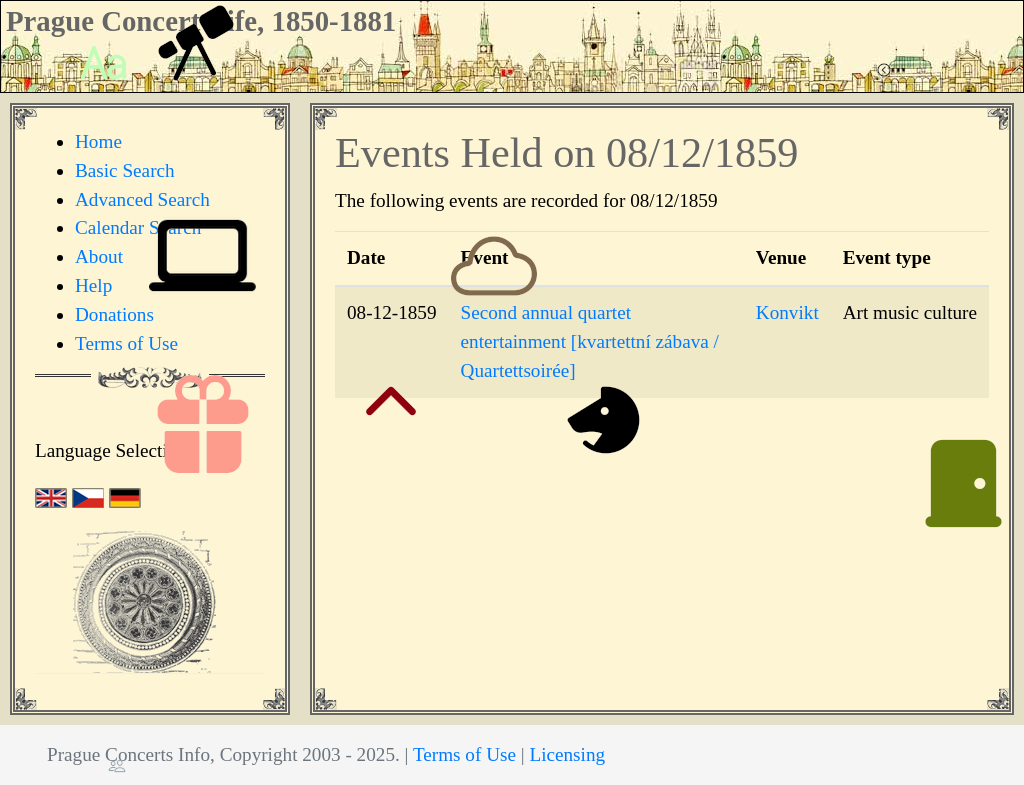 The height and width of the screenshot is (785, 1024). Describe the element at coordinates (196, 43) in the screenshot. I see `explore or discover new content` at that location.